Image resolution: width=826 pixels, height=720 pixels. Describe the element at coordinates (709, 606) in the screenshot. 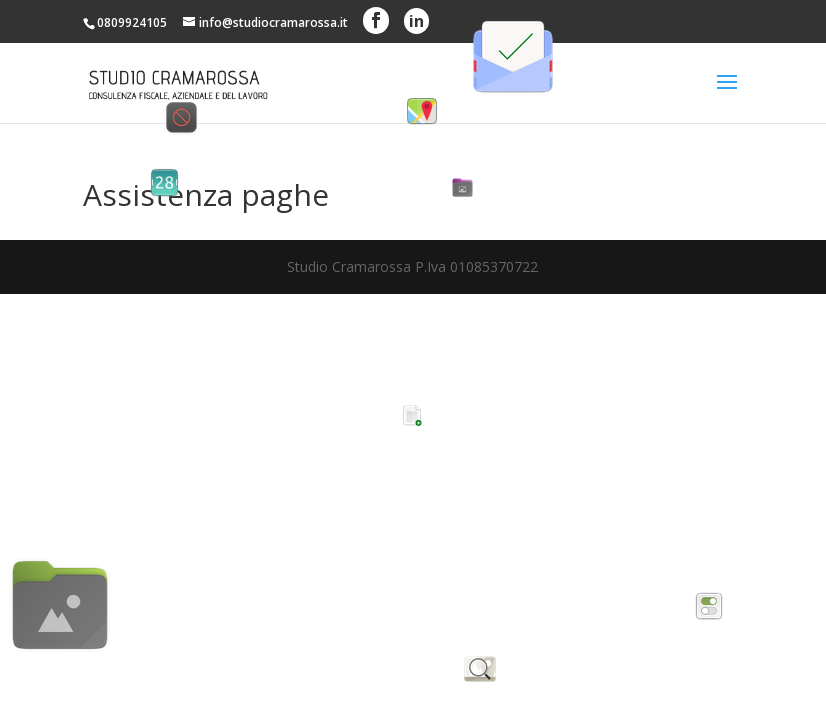

I see `open system tweaks or settings customization` at that location.